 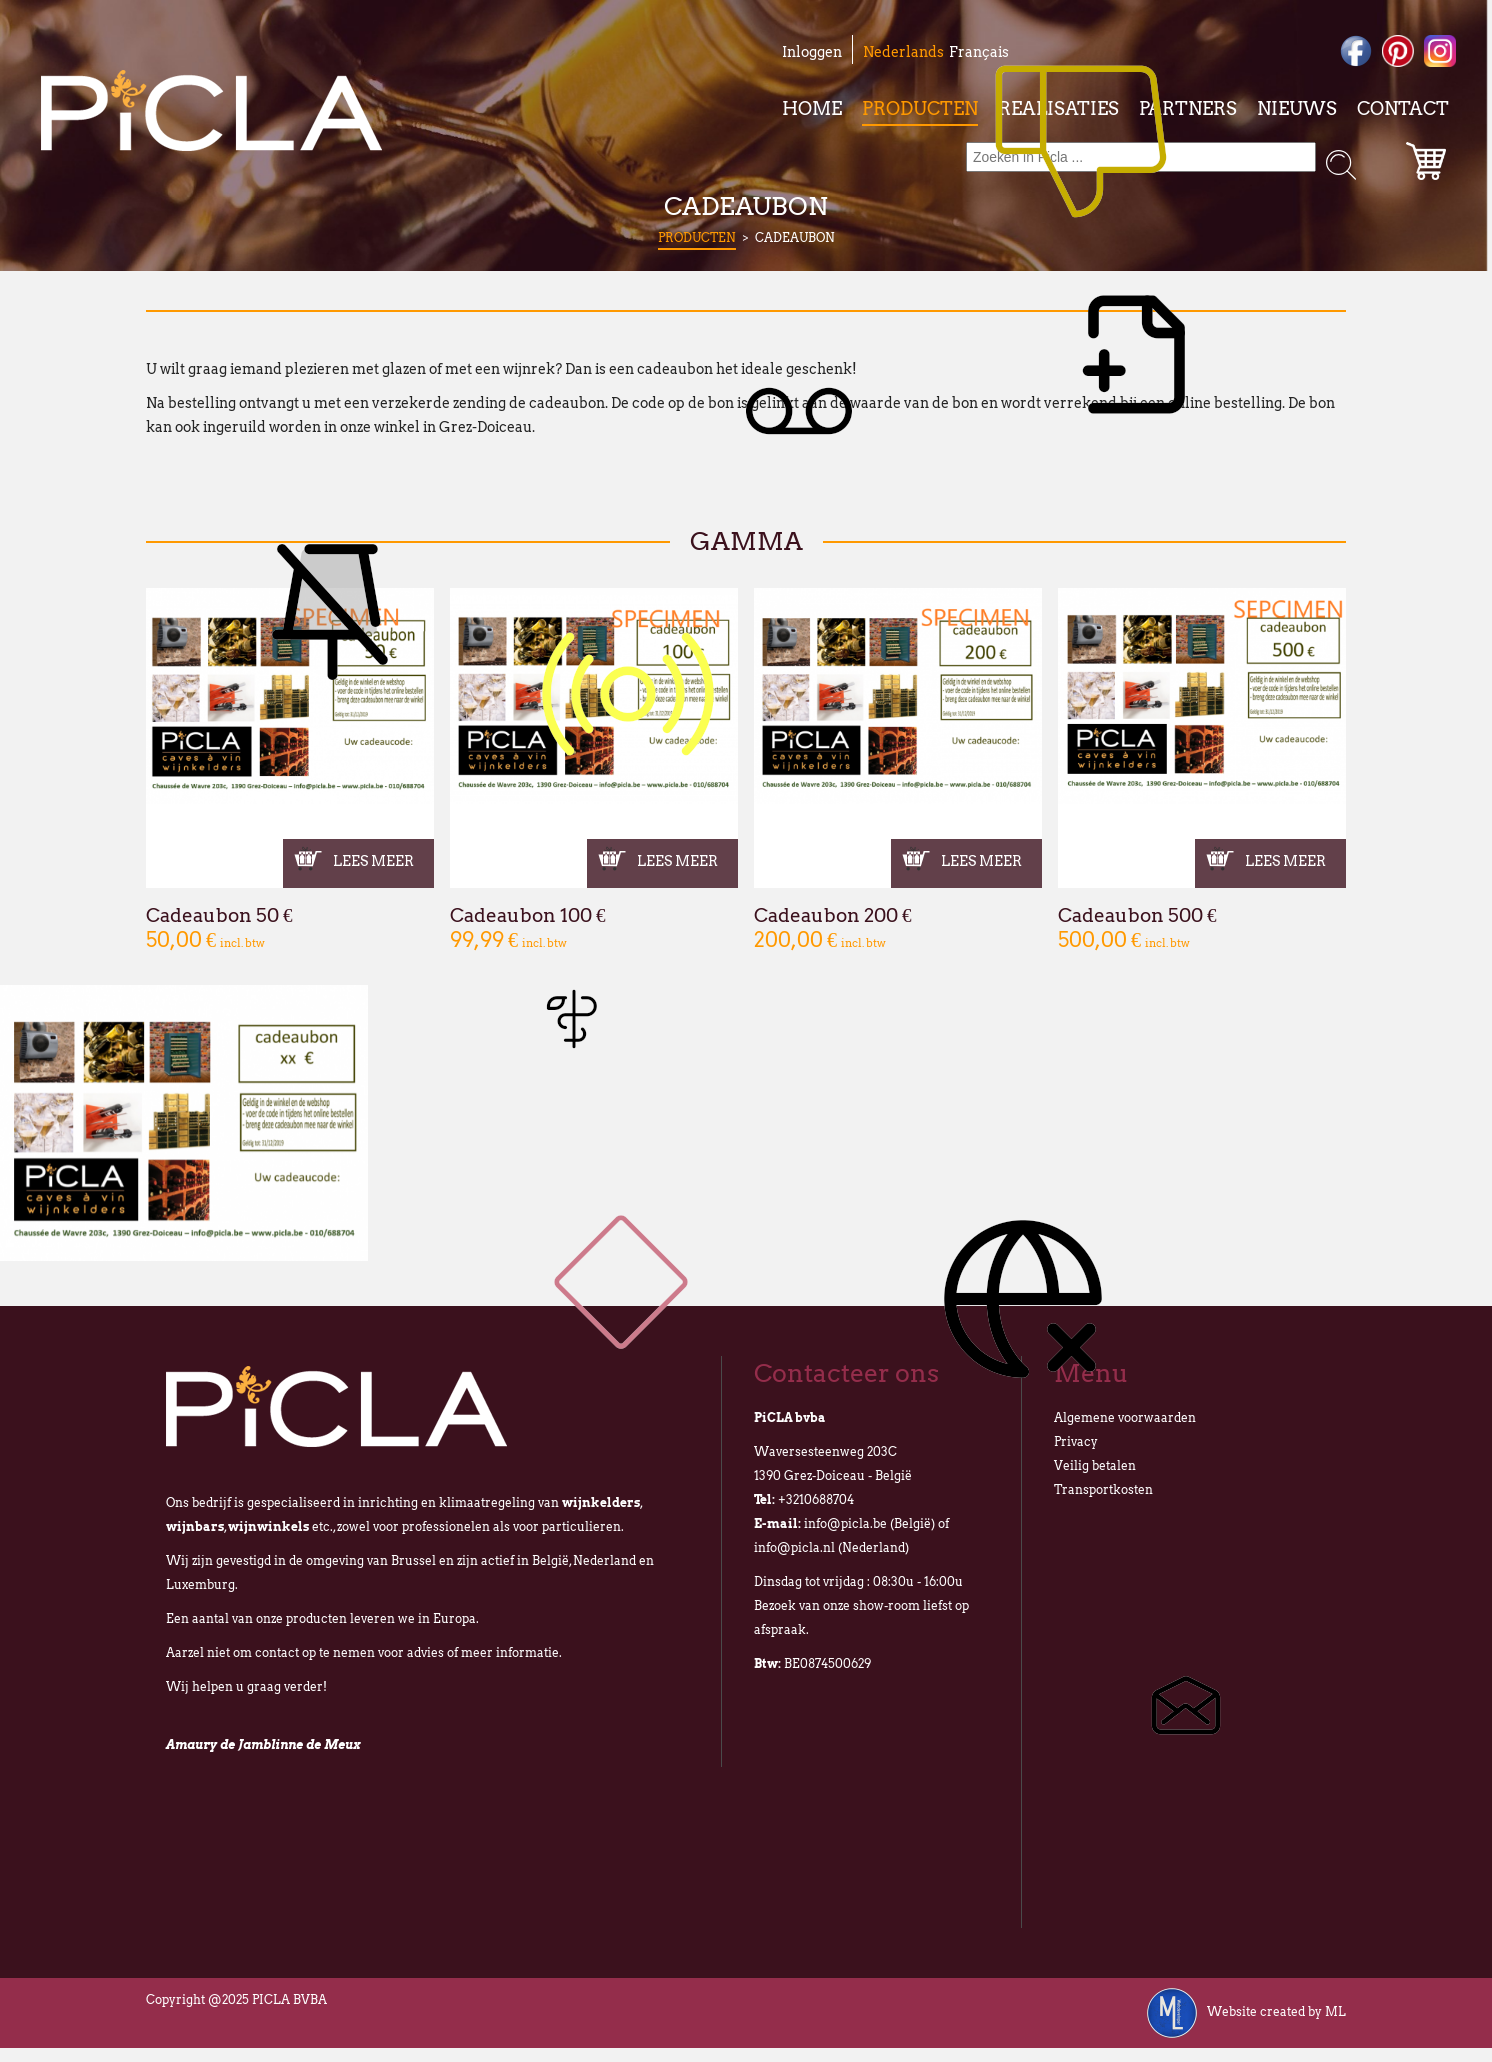 What do you see at coordinates (1186, 1705) in the screenshot?
I see `view an opened or read email` at bounding box center [1186, 1705].